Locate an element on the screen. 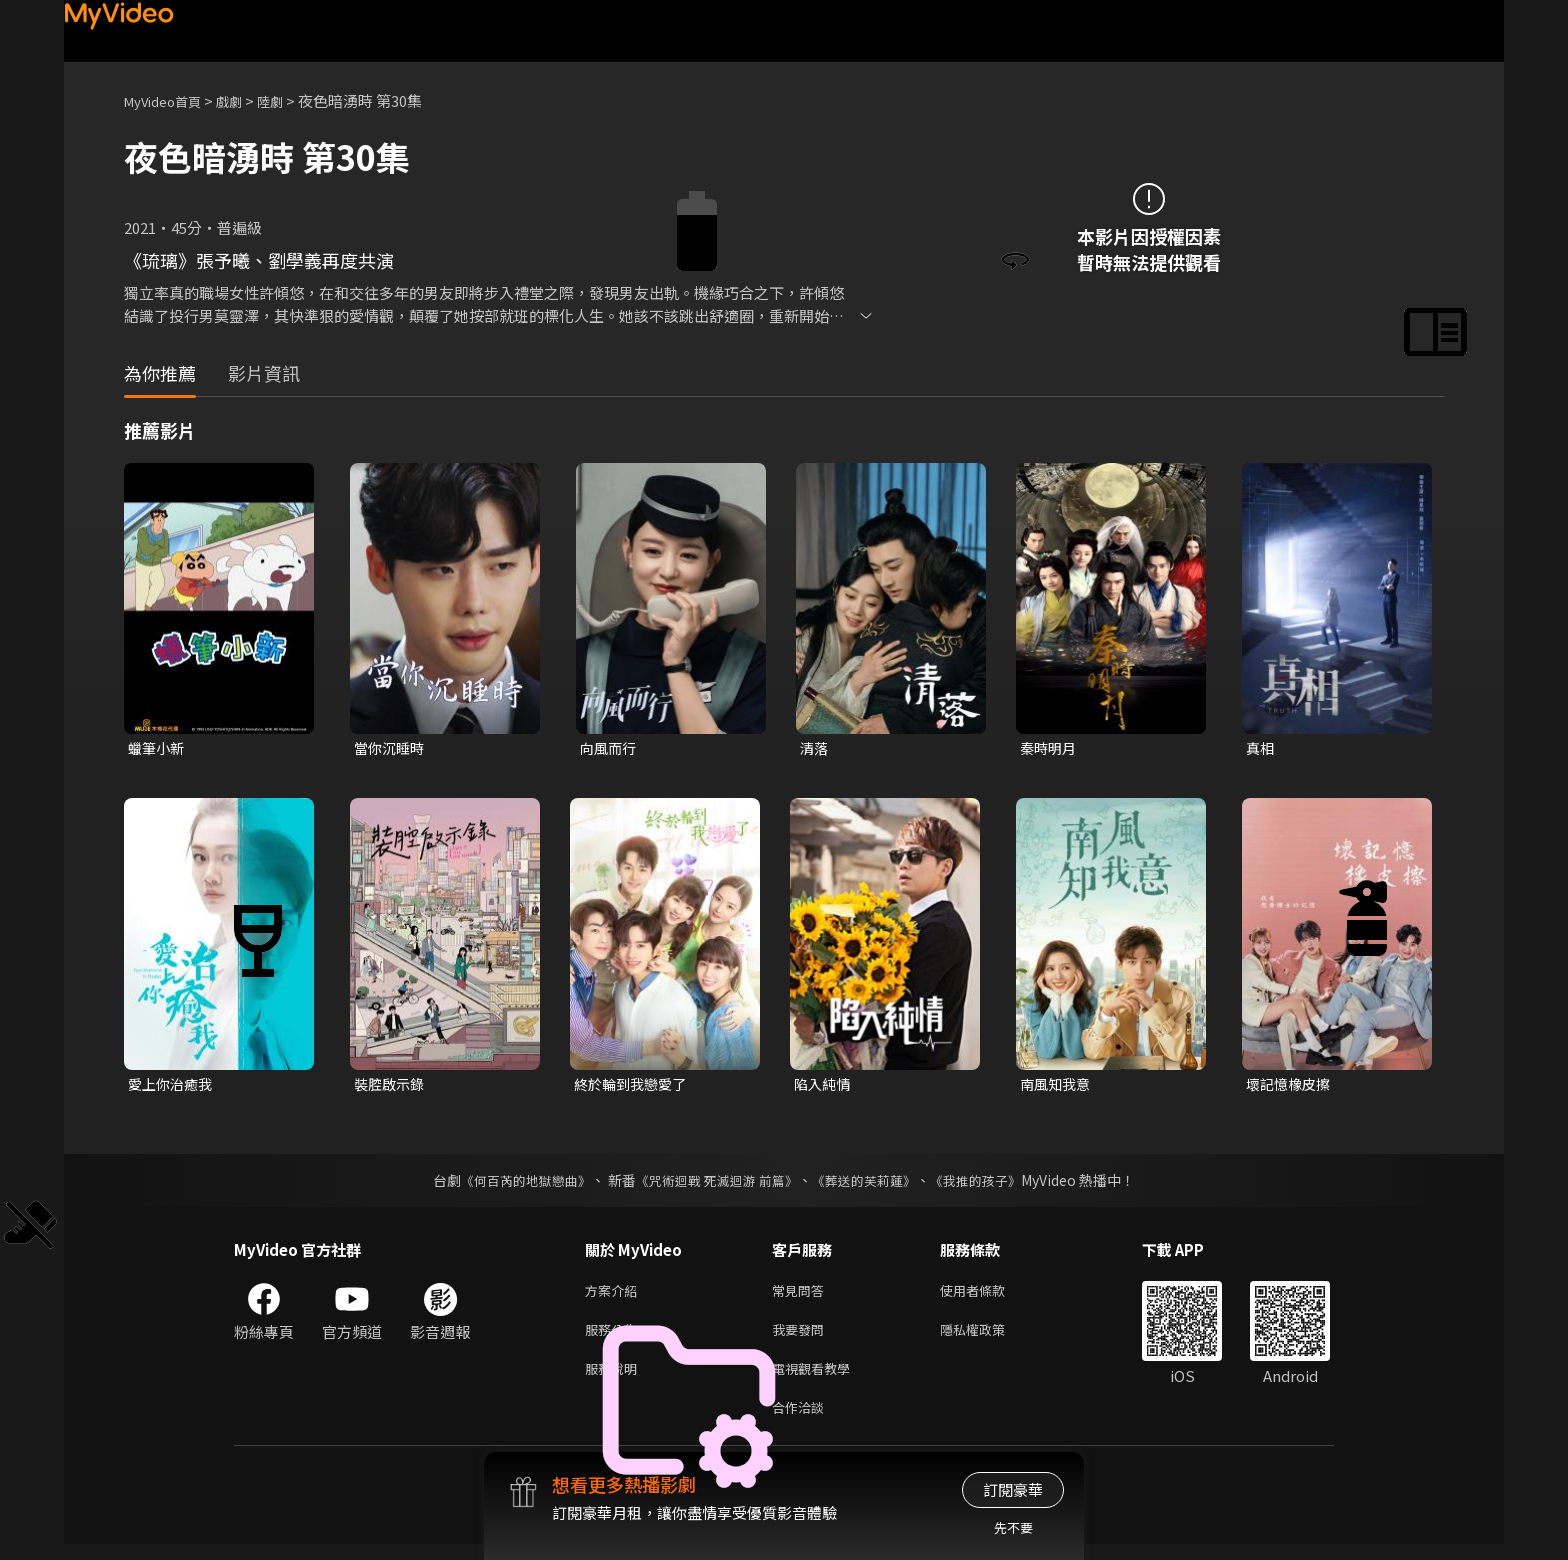  access folder settings is located at coordinates (689, 1404).